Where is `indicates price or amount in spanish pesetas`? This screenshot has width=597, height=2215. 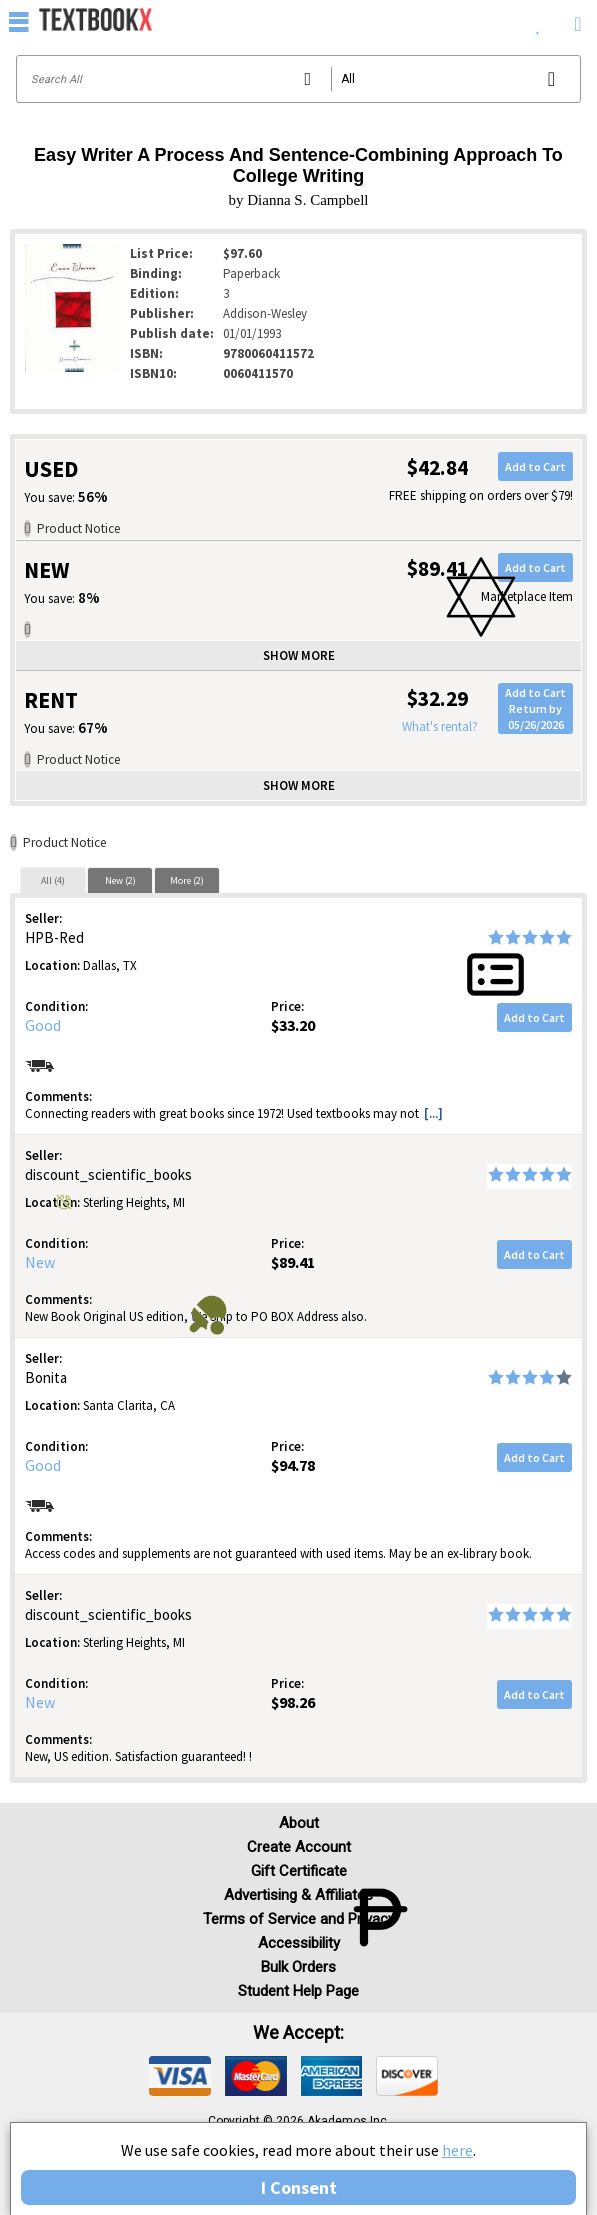 indicates price or amount in spanish pesetas is located at coordinates (378, 1917).